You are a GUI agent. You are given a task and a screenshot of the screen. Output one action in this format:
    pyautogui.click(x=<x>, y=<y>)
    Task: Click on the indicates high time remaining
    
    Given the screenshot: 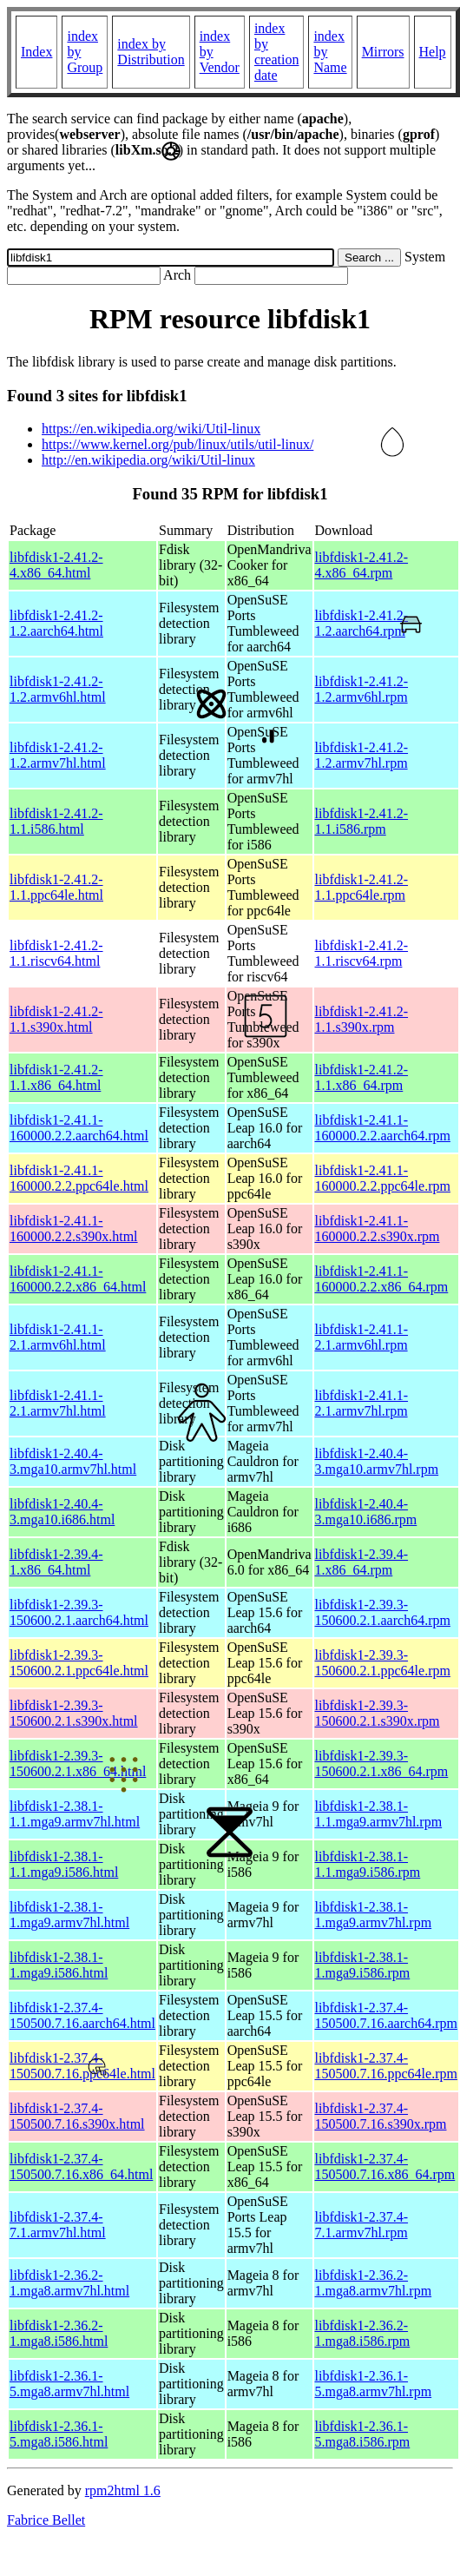 What is the action you would take?
    pyautogui.click(x=229, y=1832)
    